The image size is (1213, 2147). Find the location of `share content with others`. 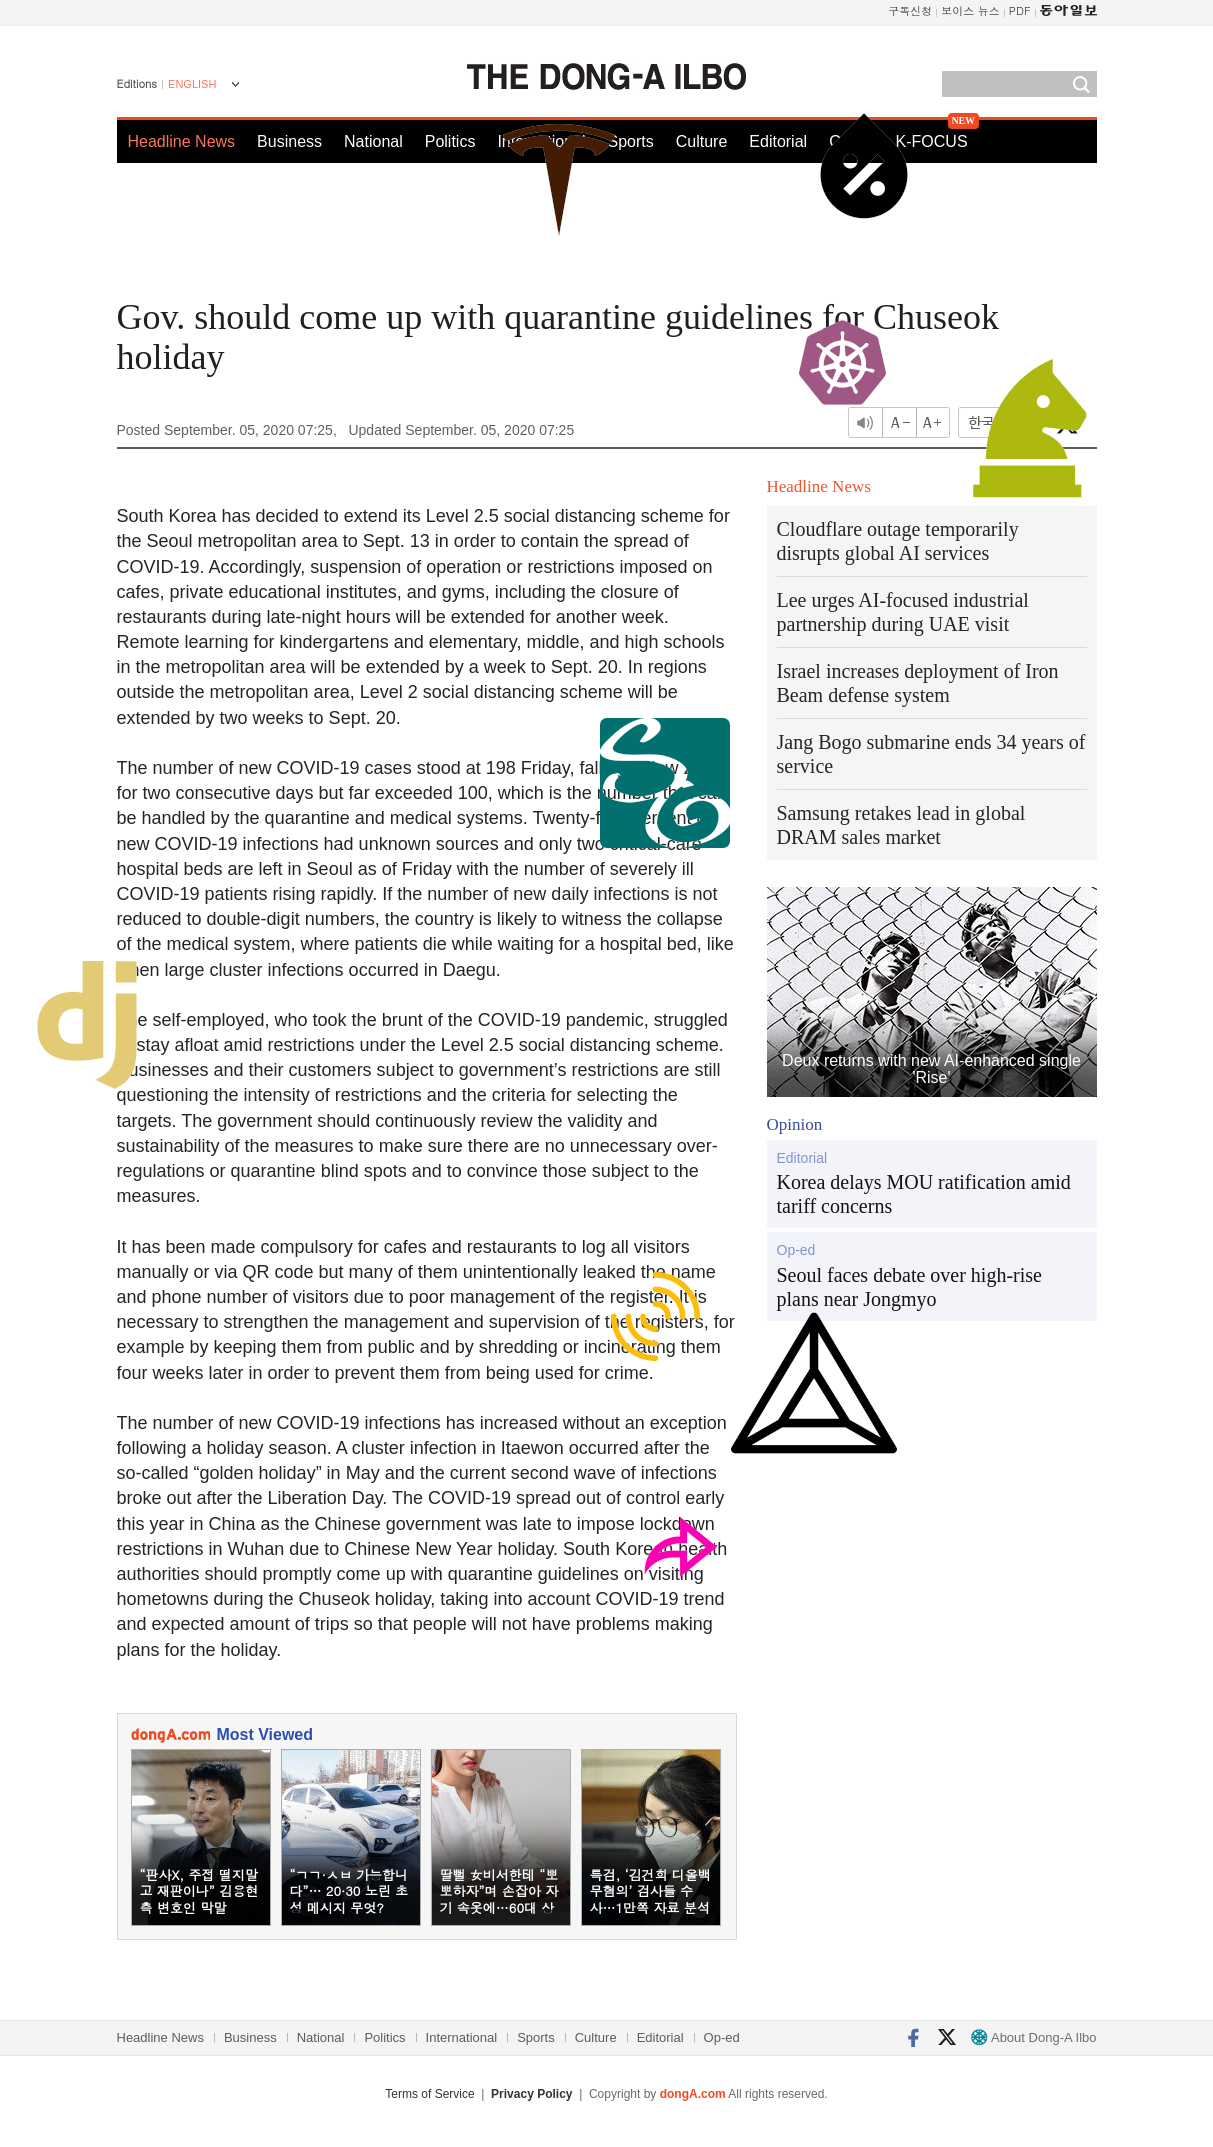

share content with others is located at coordinates (676, 1550).